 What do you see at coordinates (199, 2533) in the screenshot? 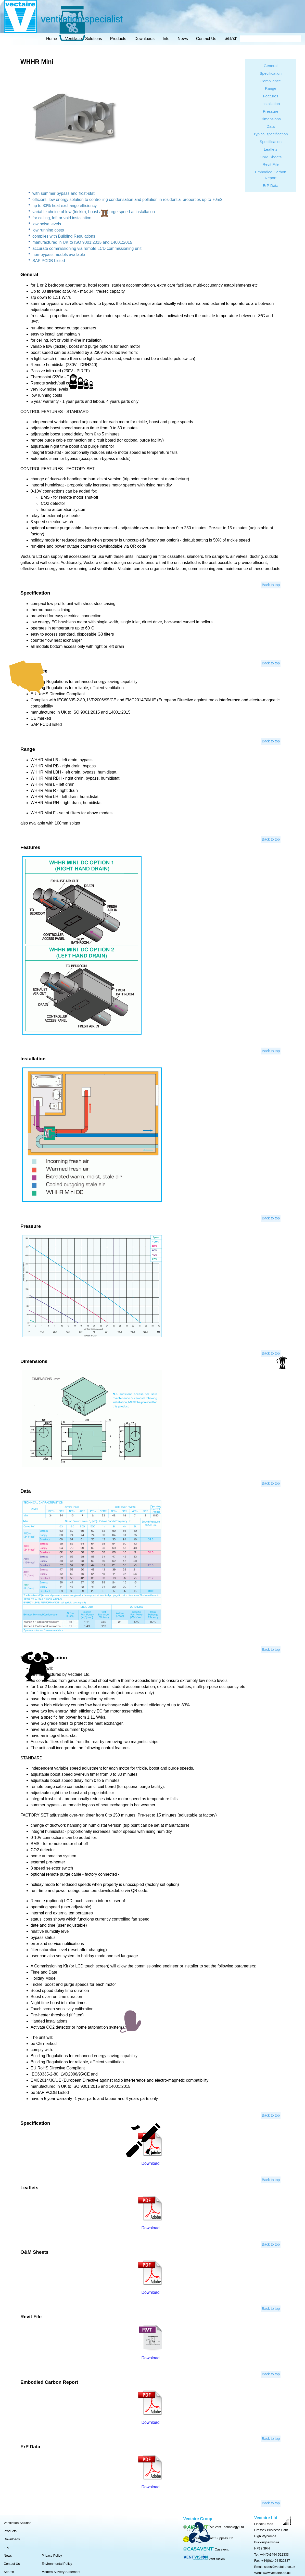
I see `collect or view shell items in game inventory` at bounding box center [199, 2533].